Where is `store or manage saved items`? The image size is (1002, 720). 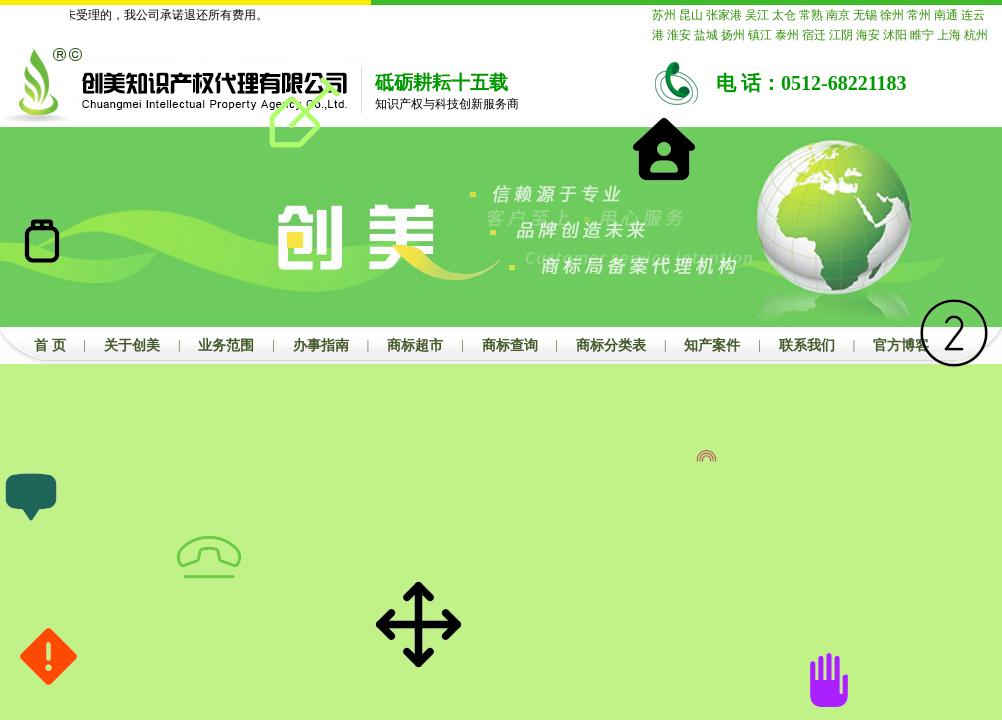
store or manage saved items is located at coordinates (42, 241).